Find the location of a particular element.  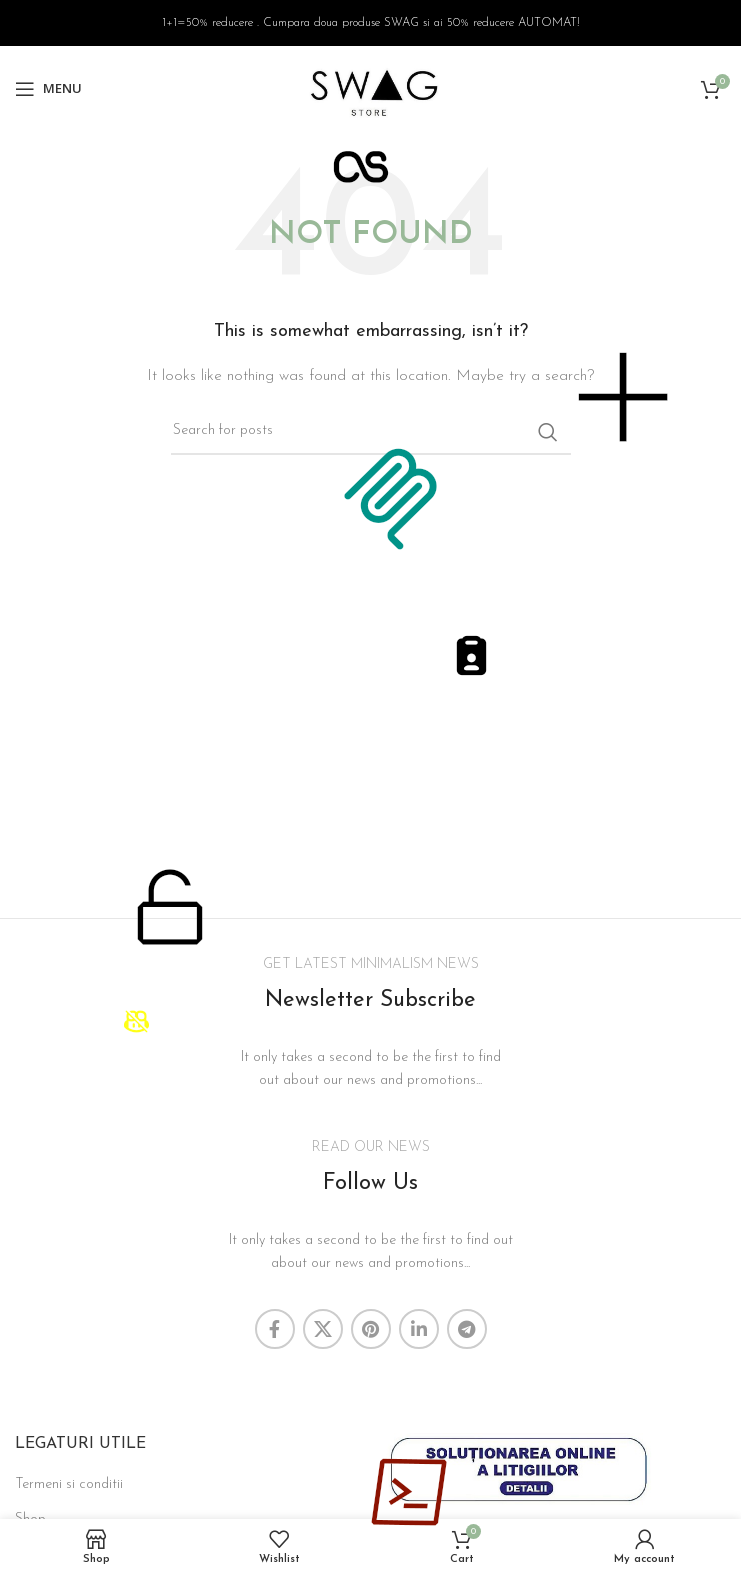

connect to model context protocol services is located at coordinates (390, 498).